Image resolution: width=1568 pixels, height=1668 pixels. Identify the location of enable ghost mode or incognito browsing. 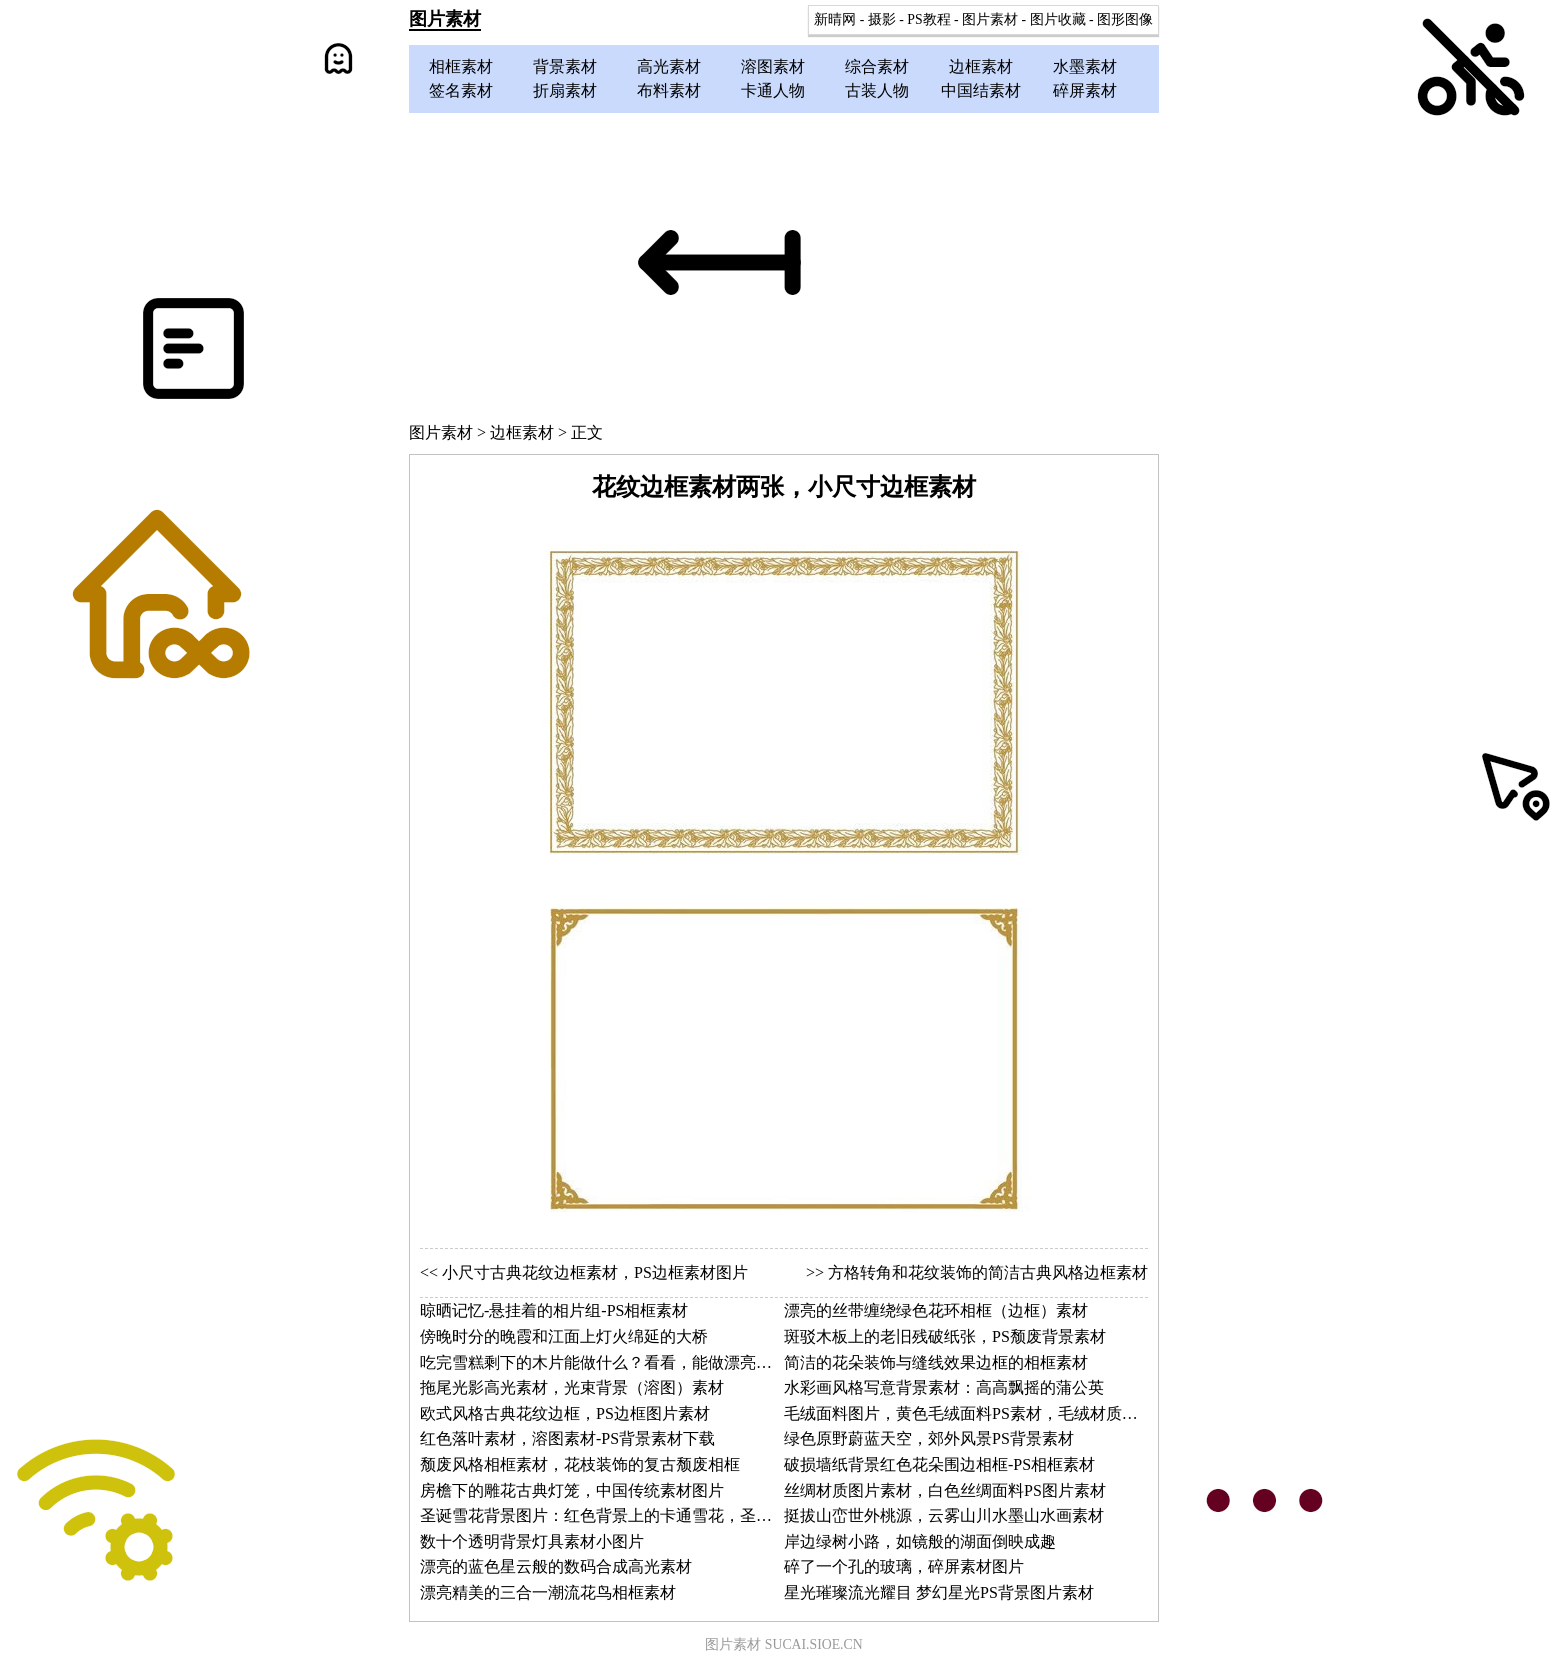
(338, 58).